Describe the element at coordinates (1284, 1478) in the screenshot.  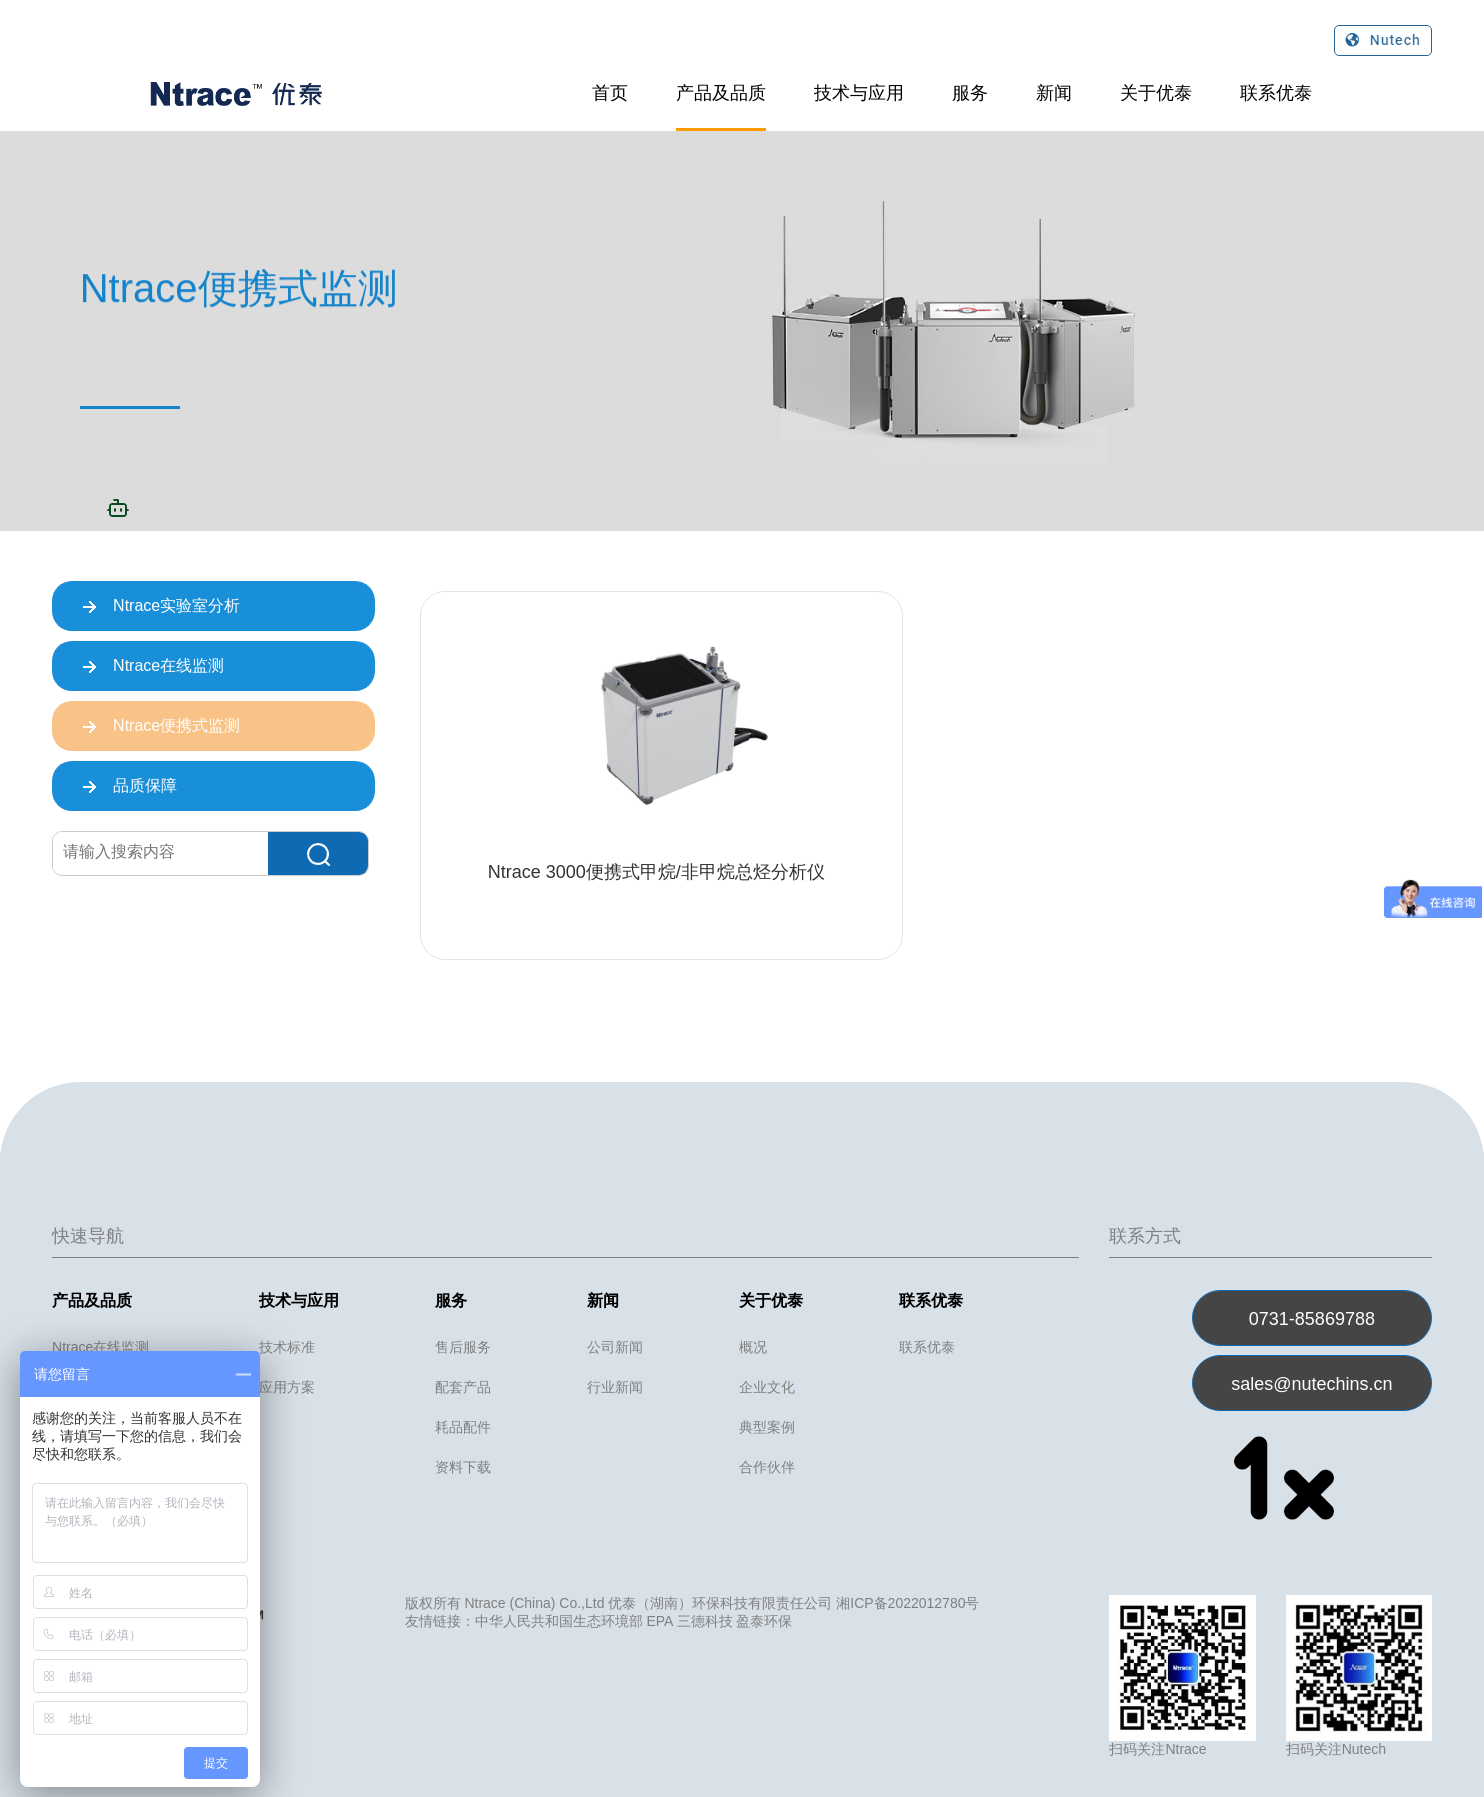
I see `set playback speed to 1x (normal speed)` at that location.